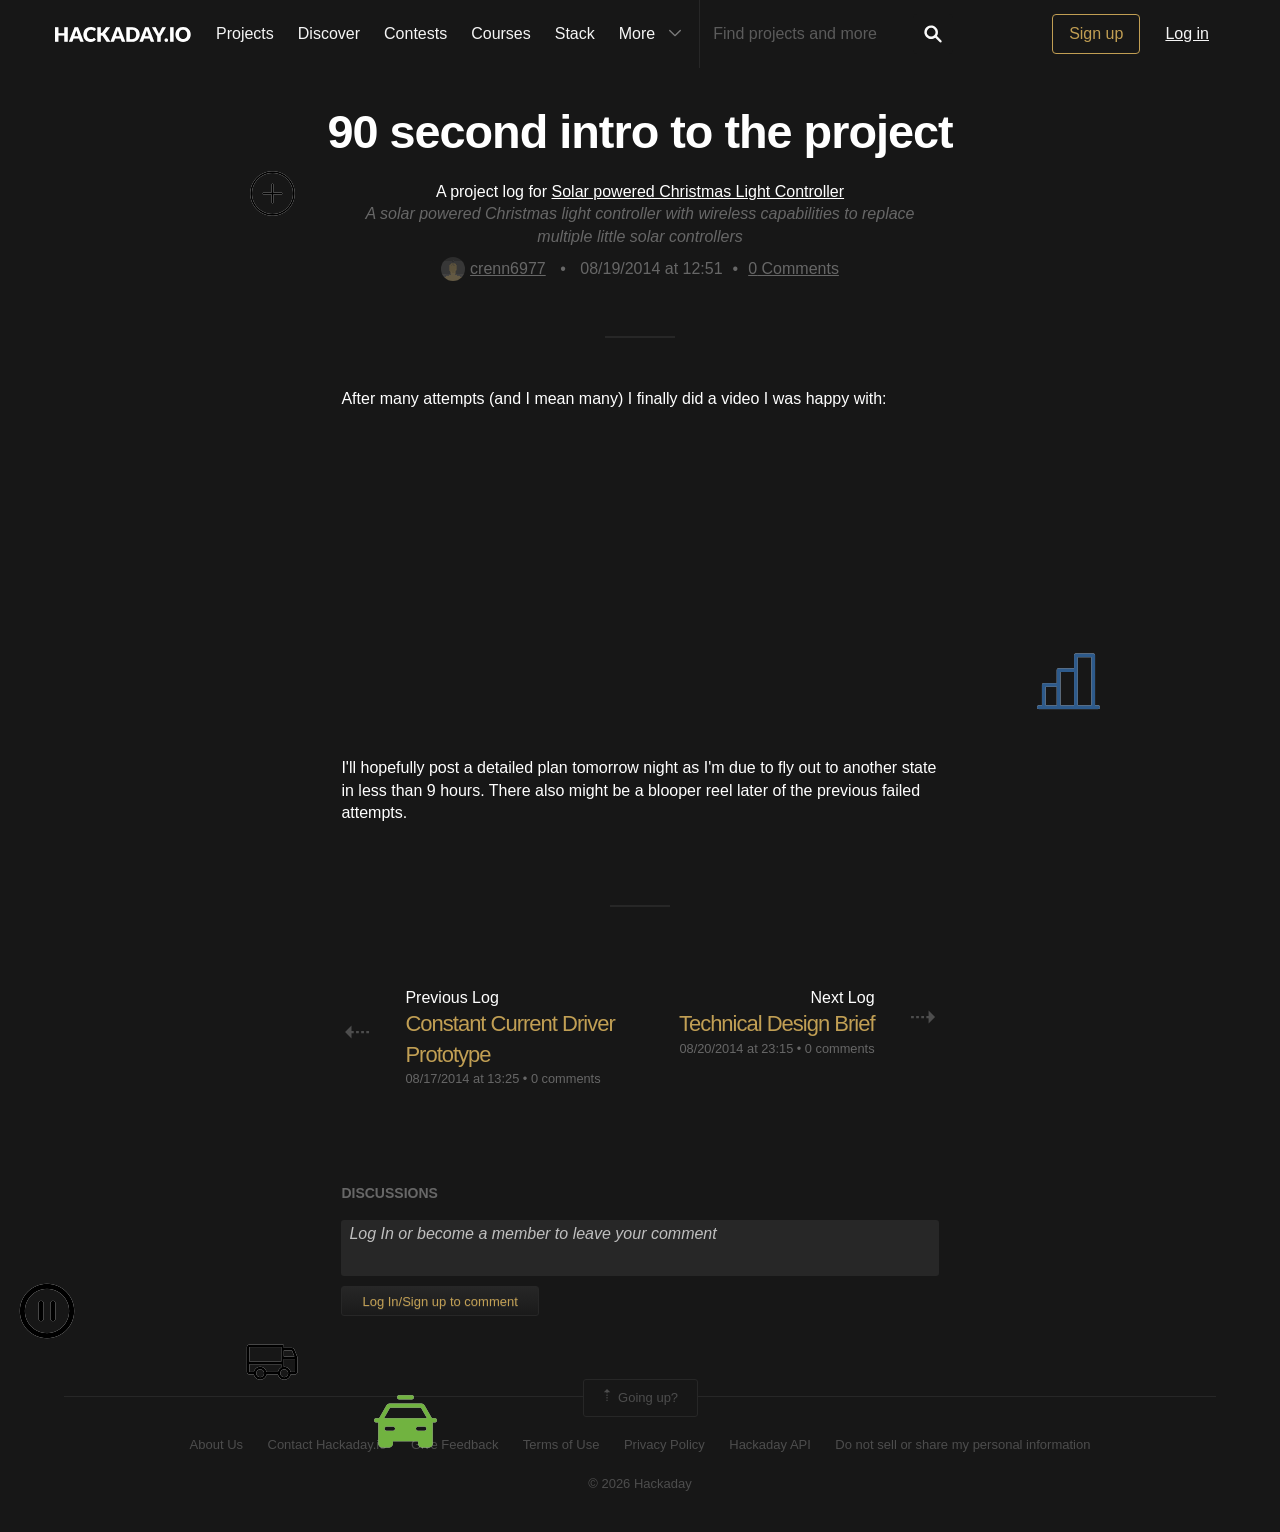 This screenshot has width=1280, height=1532. I want to click on indicates police or emergency services, so click(405, 1424).